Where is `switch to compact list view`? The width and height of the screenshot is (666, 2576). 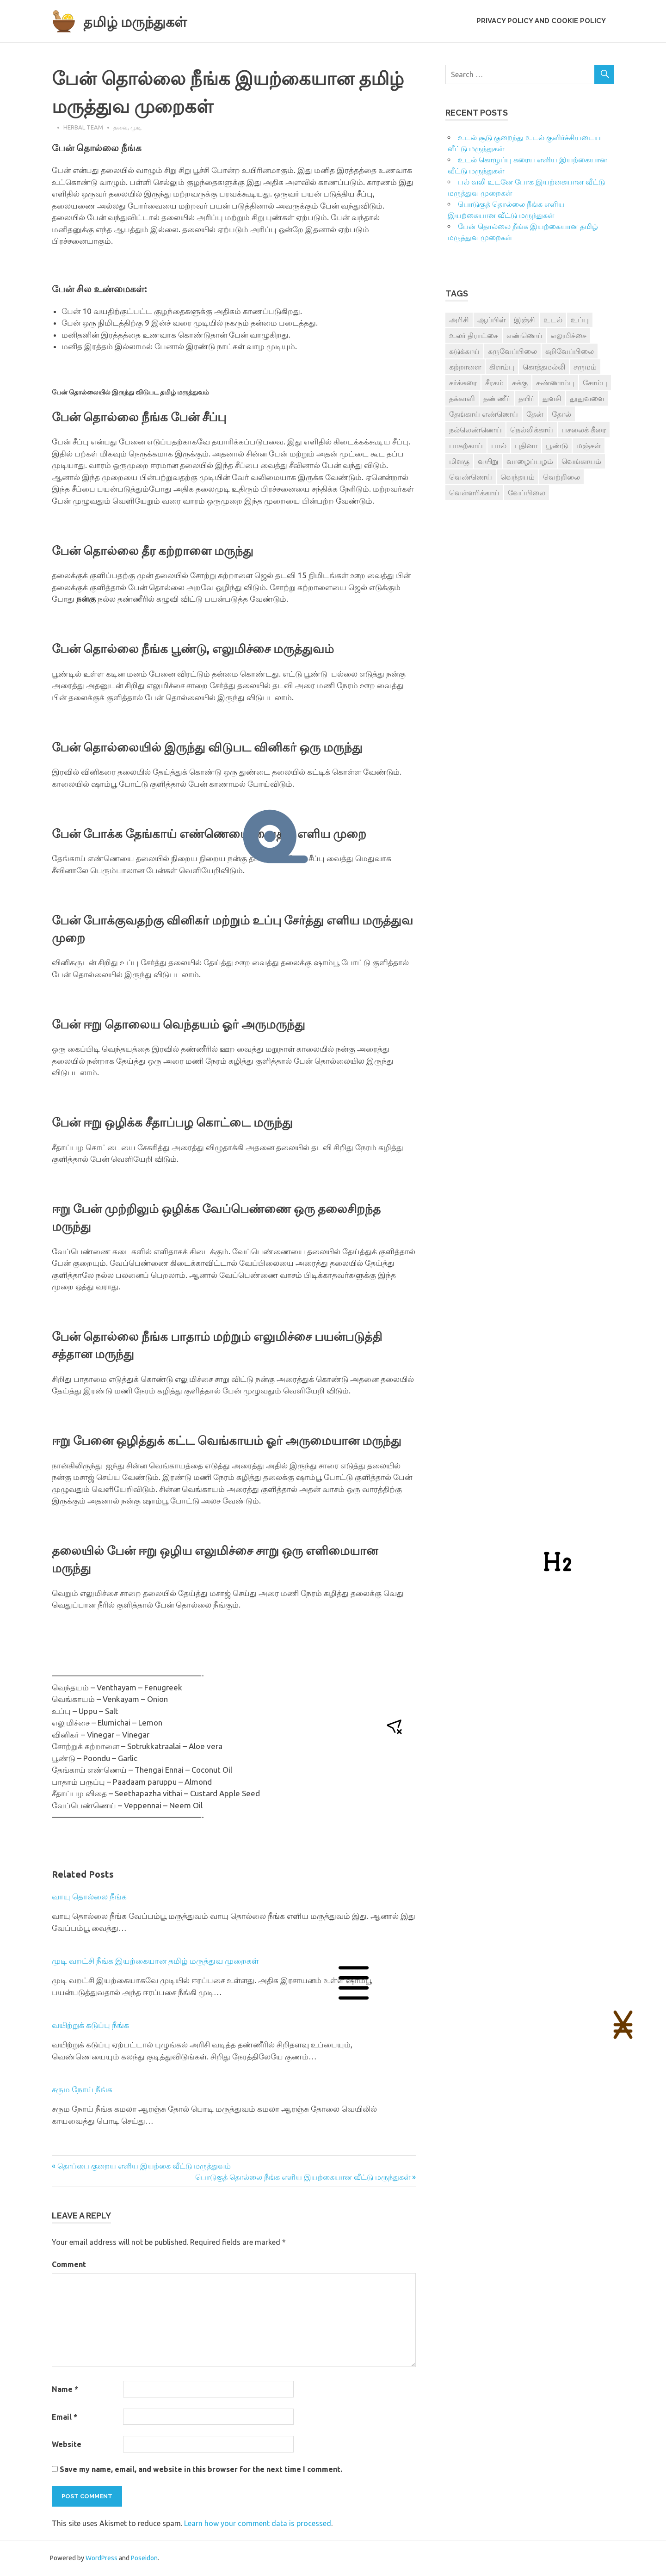
switch to compact list view is located at coordinates (353, 1983).